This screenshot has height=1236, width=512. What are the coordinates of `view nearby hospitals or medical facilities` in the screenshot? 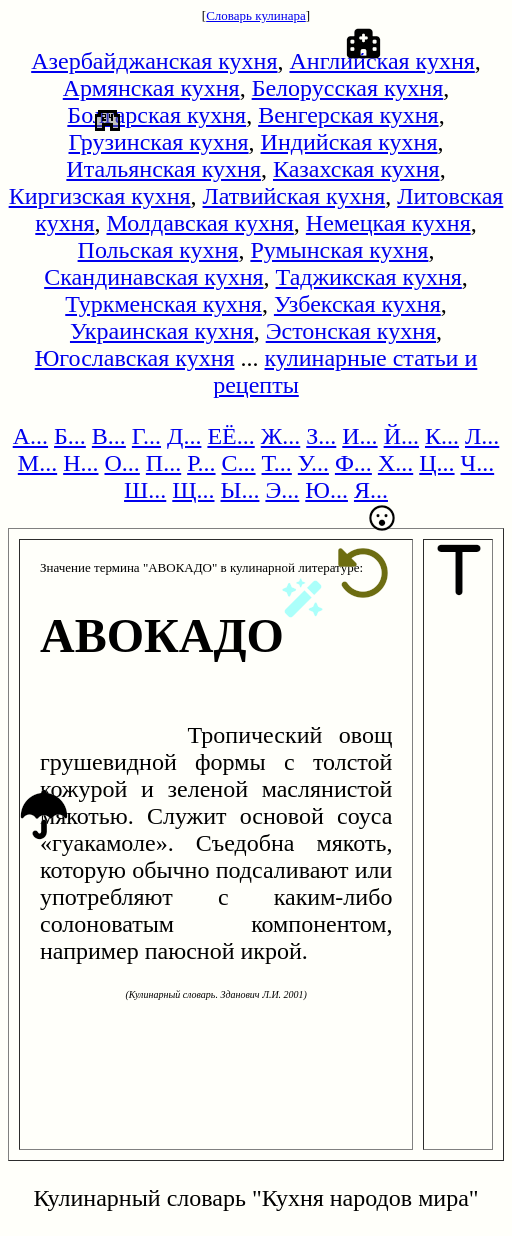 It's located at (363, 43).